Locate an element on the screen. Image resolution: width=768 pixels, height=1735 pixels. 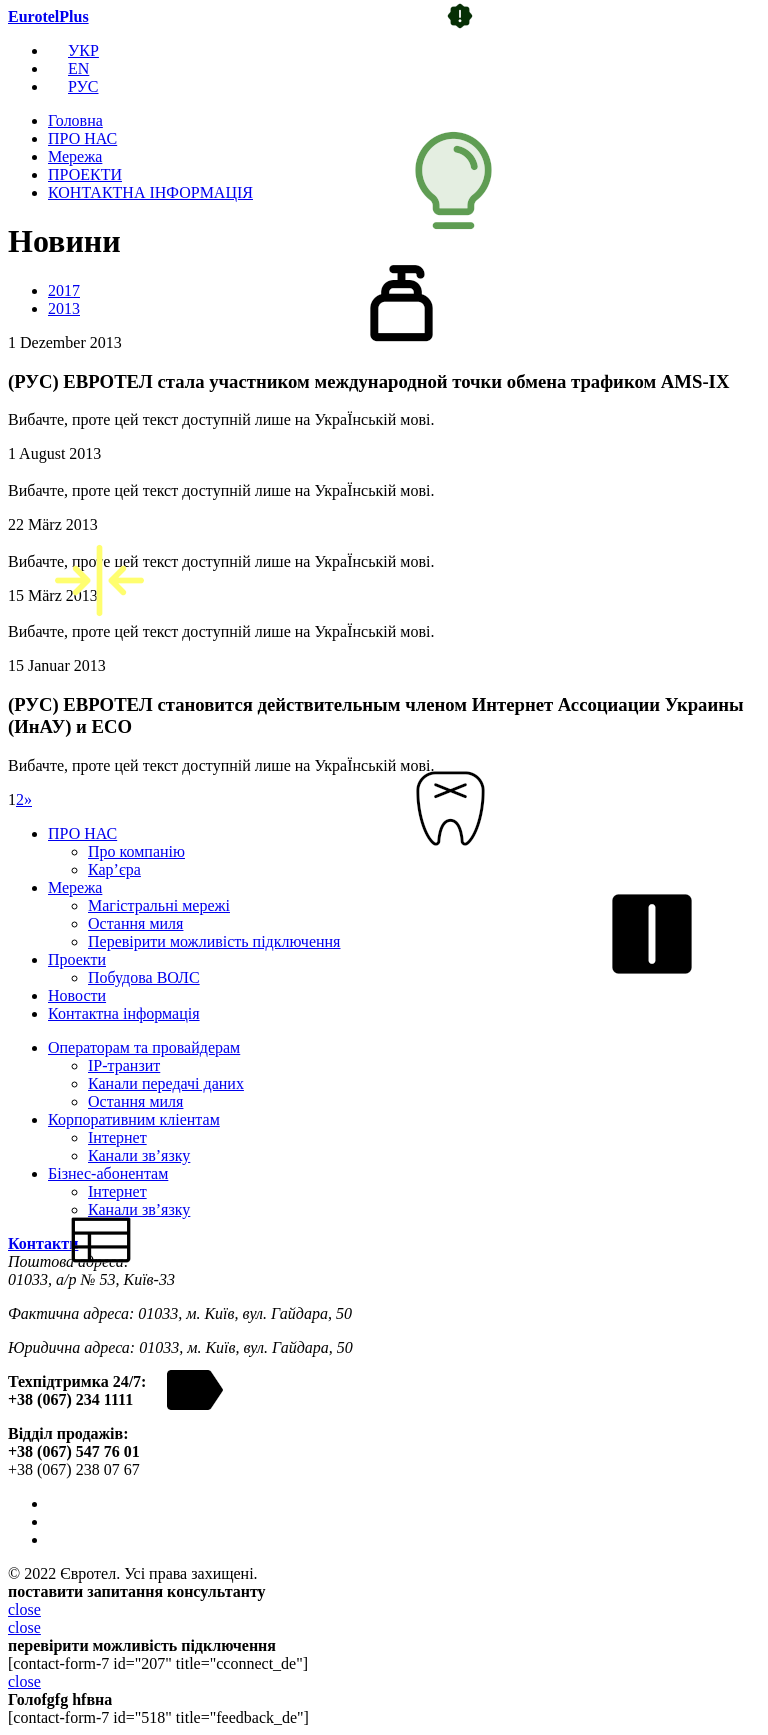
vertical divider or separator element is located at coordinates (652, 934).